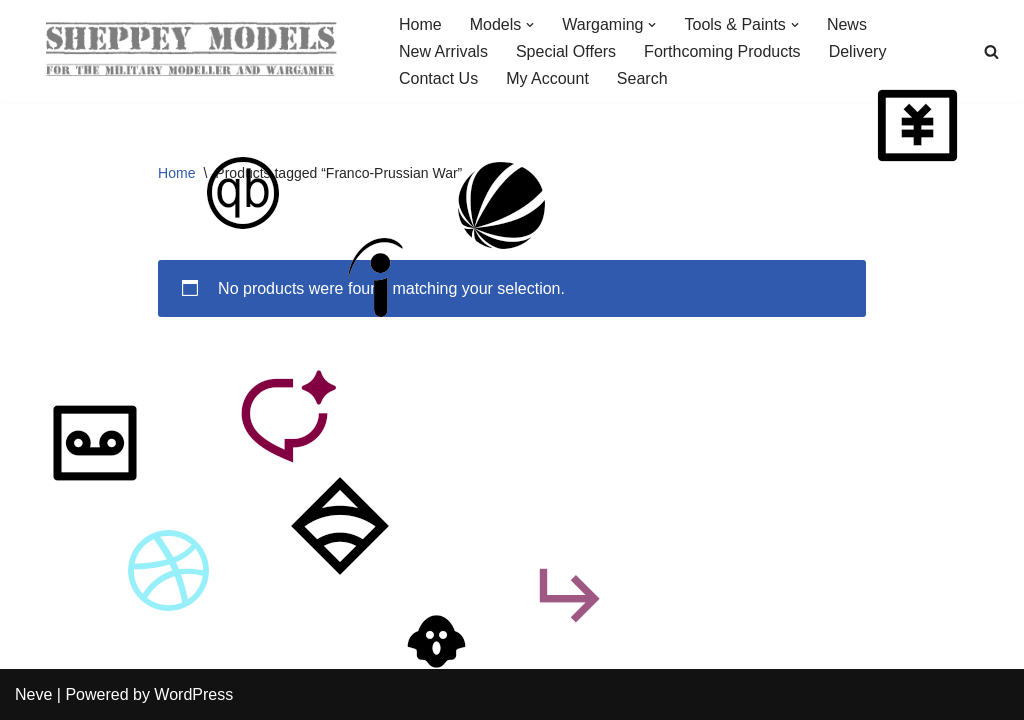  I want to click on visit dribbble profile or portfolio, so click(168, 570).